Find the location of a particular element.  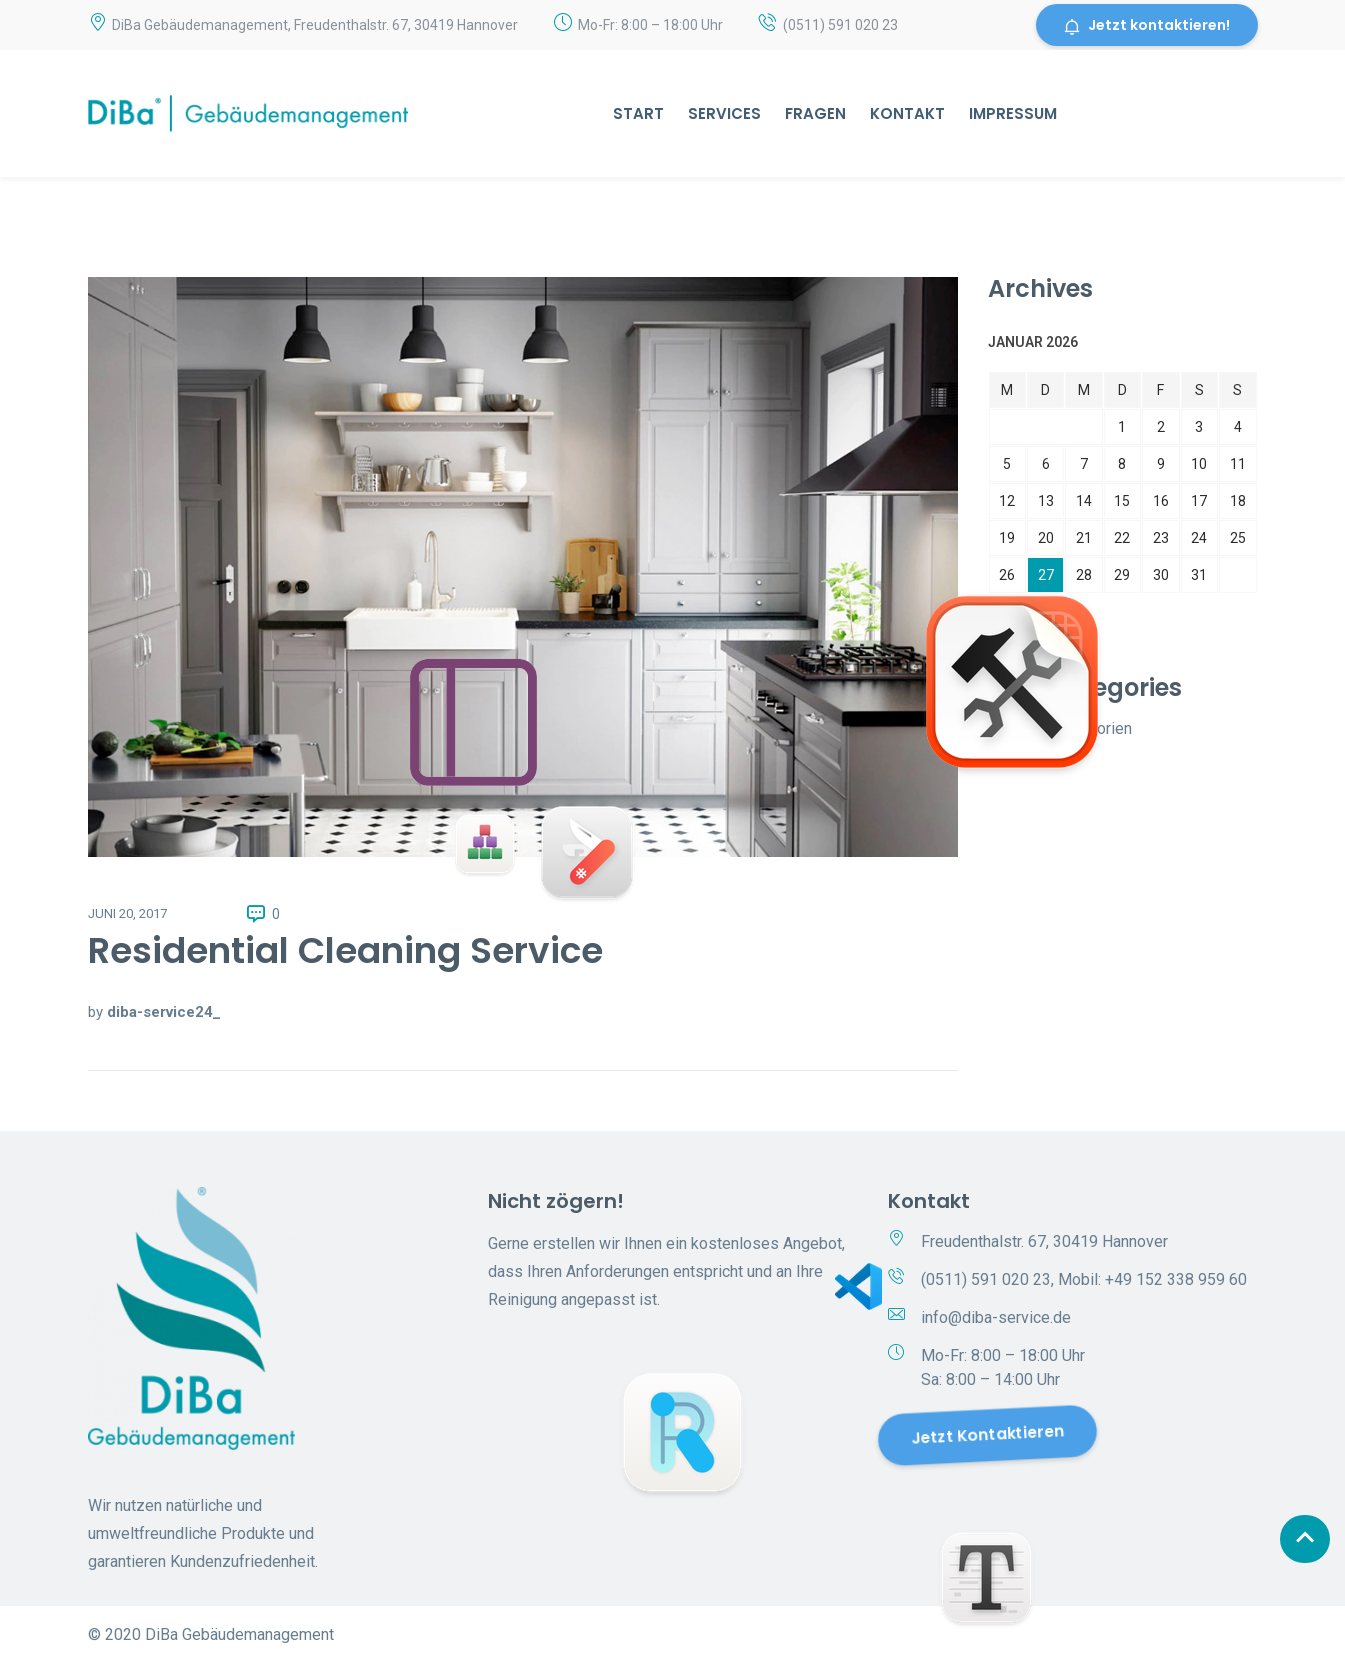

open textpieces app for text manipulation tools is located at coordinates (587, 852).